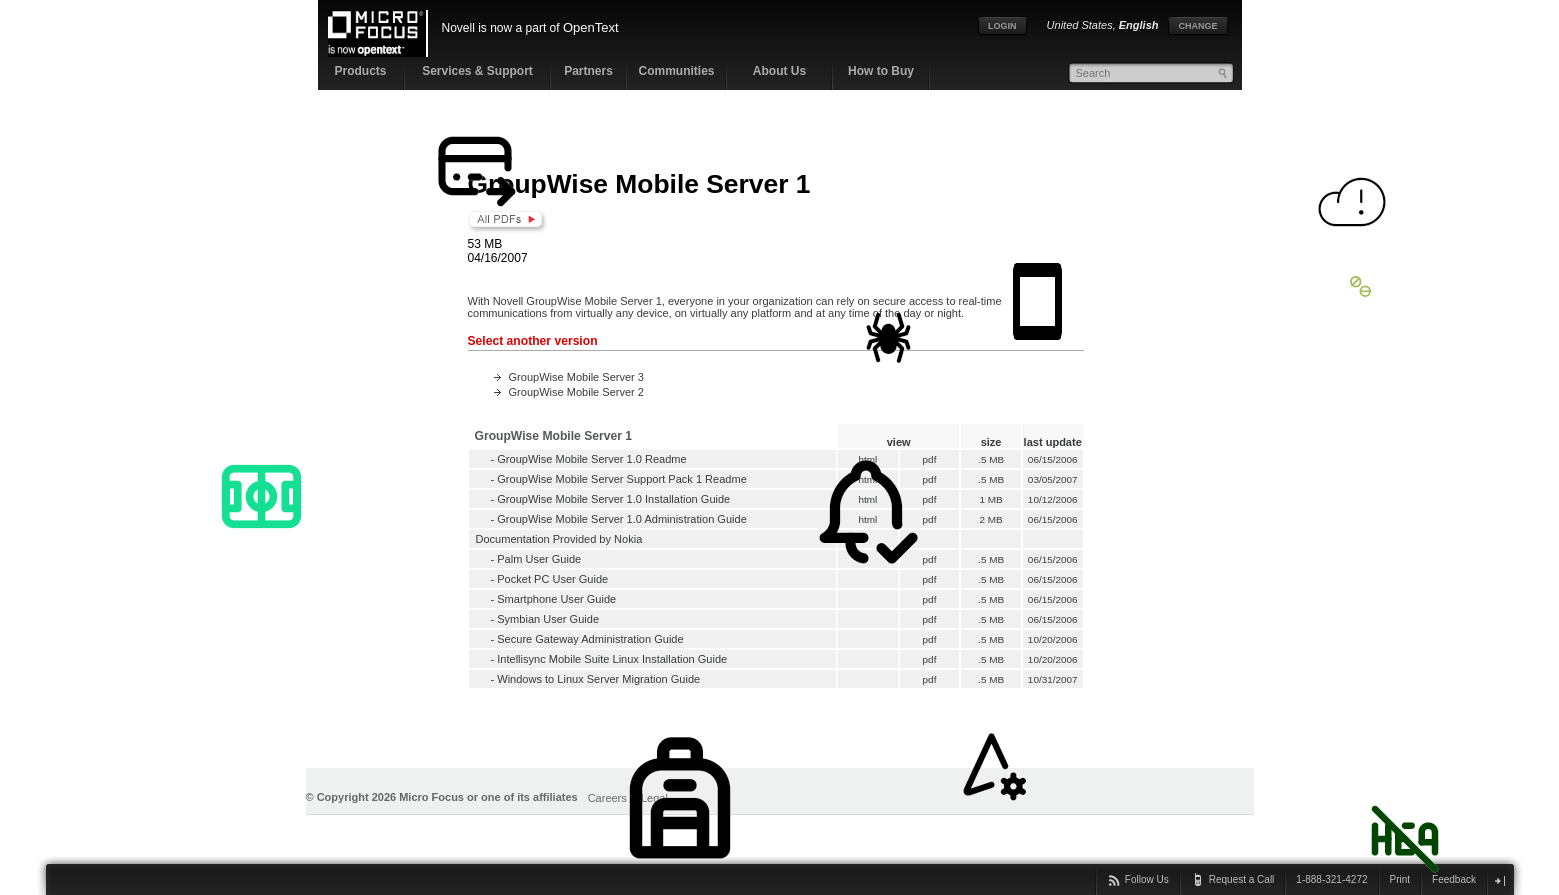 The width and height of the screenshot is (1559, 895). What do you see at coordinates (475, 166) in the screenshot?
I see `make a payment with saved card` at bounding box center [475, 166].